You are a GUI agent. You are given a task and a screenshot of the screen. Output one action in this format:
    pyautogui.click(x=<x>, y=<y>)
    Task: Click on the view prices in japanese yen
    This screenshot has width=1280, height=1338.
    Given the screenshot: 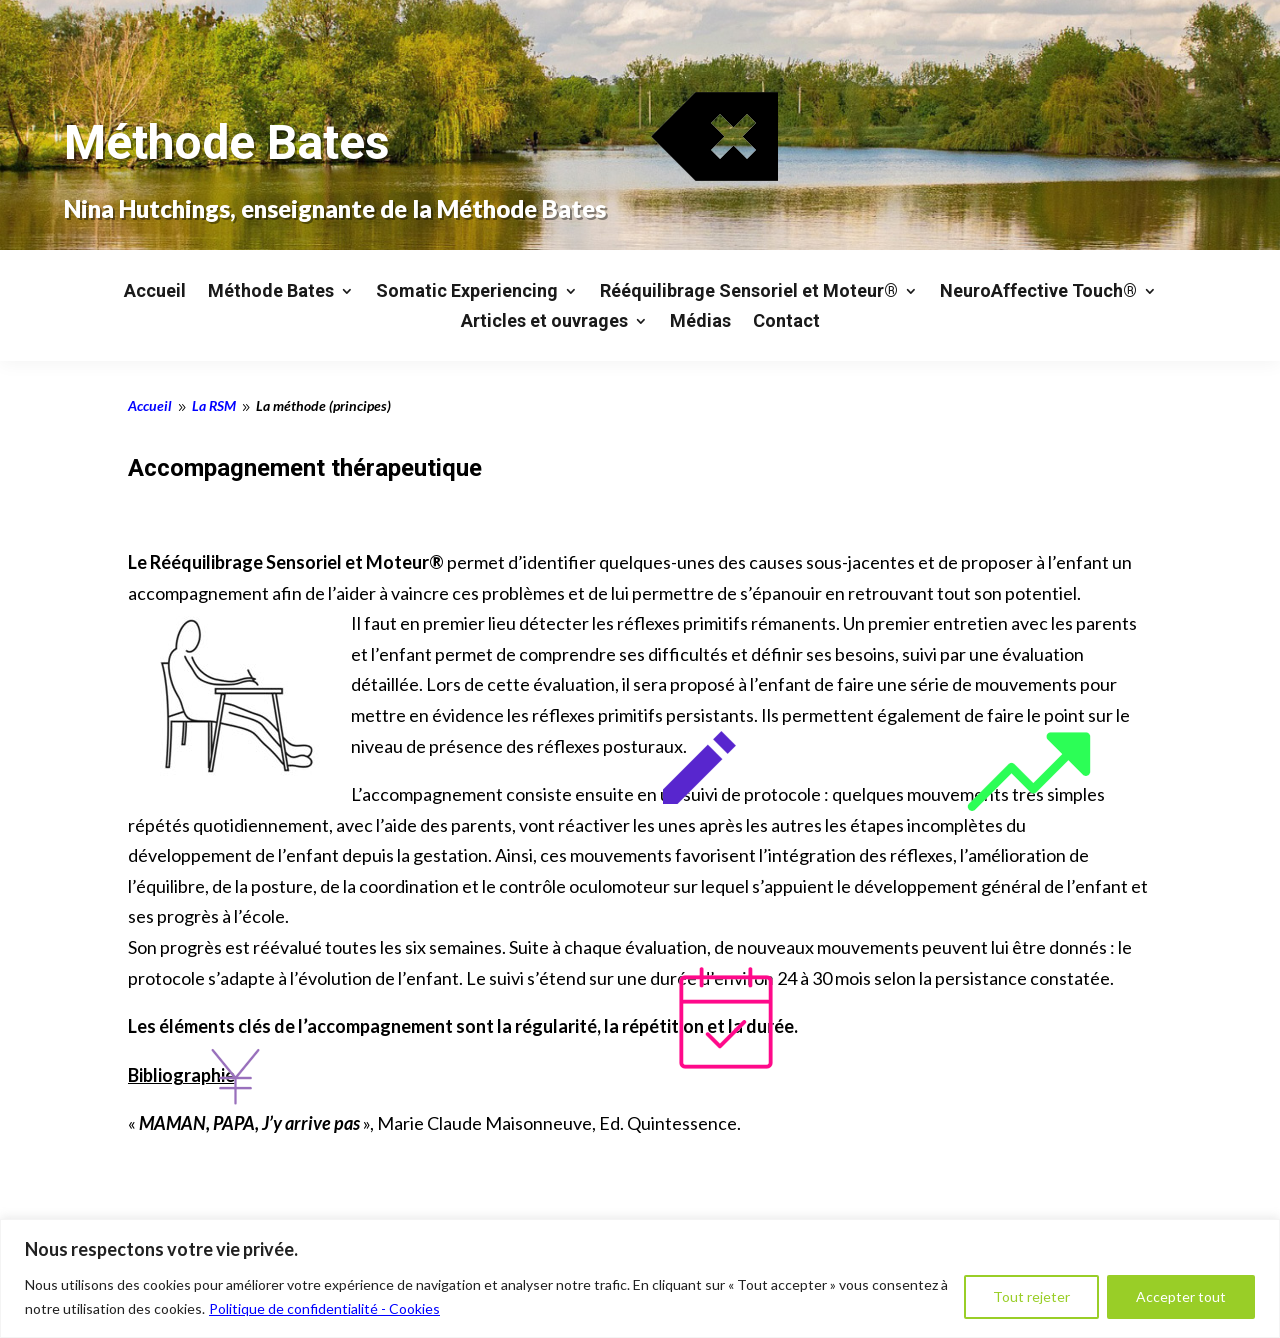 What is the action you would take?
    pyautogui.click(x=235, y=1075)
    